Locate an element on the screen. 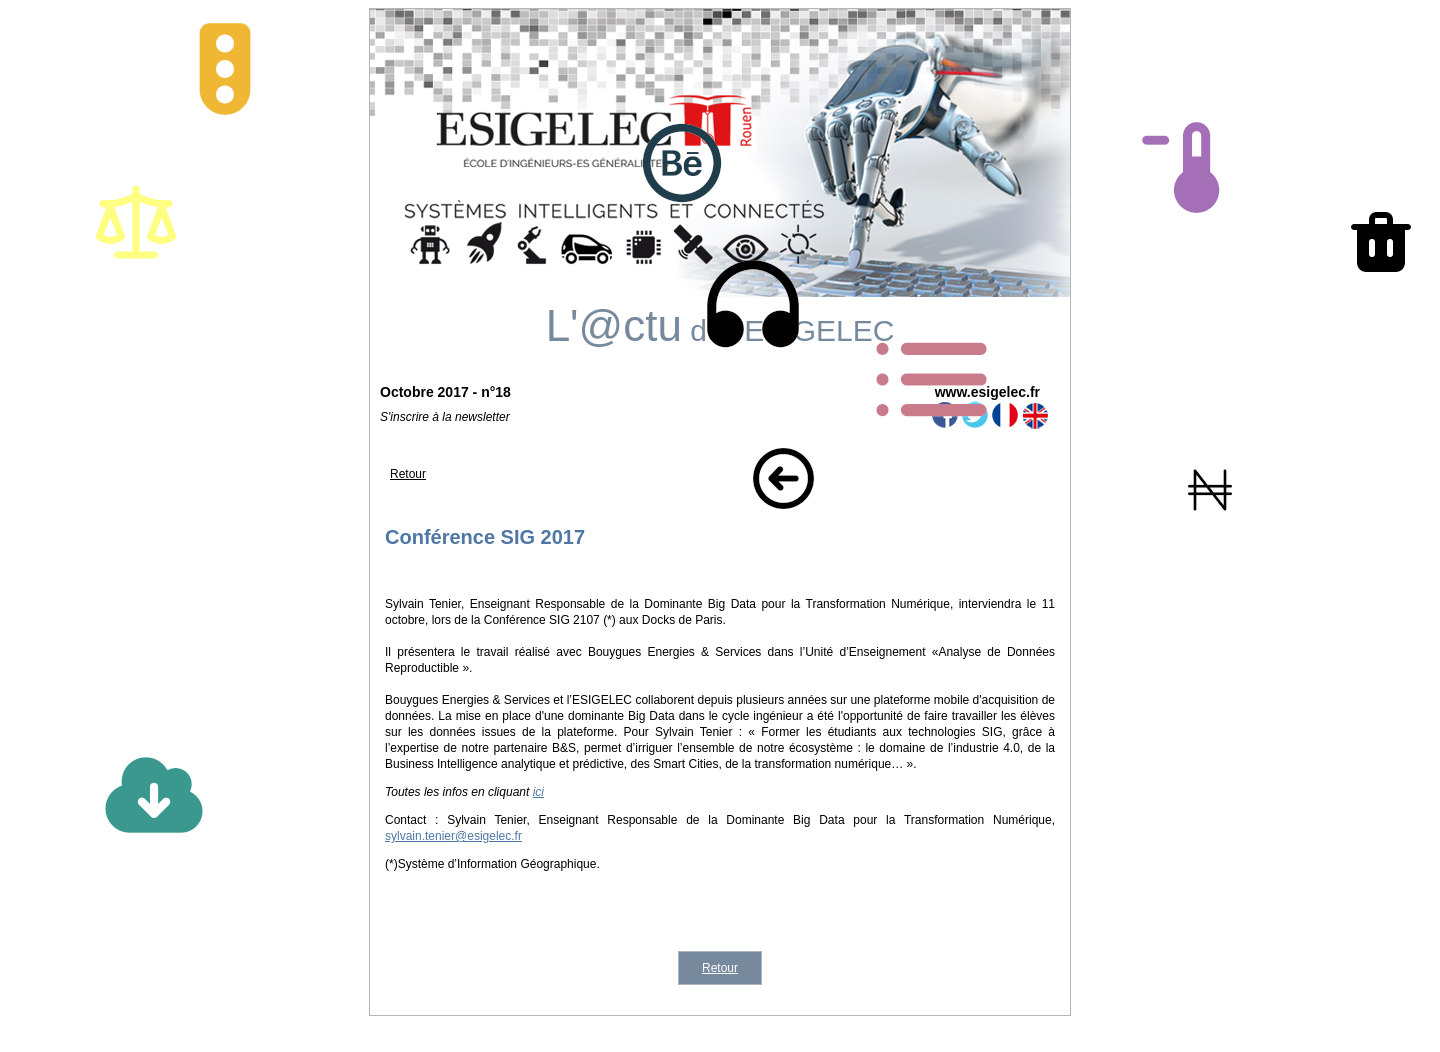 This screenshot has width=1440, height=1052. decrease temperature setting is located at coordinates (1187, 167).